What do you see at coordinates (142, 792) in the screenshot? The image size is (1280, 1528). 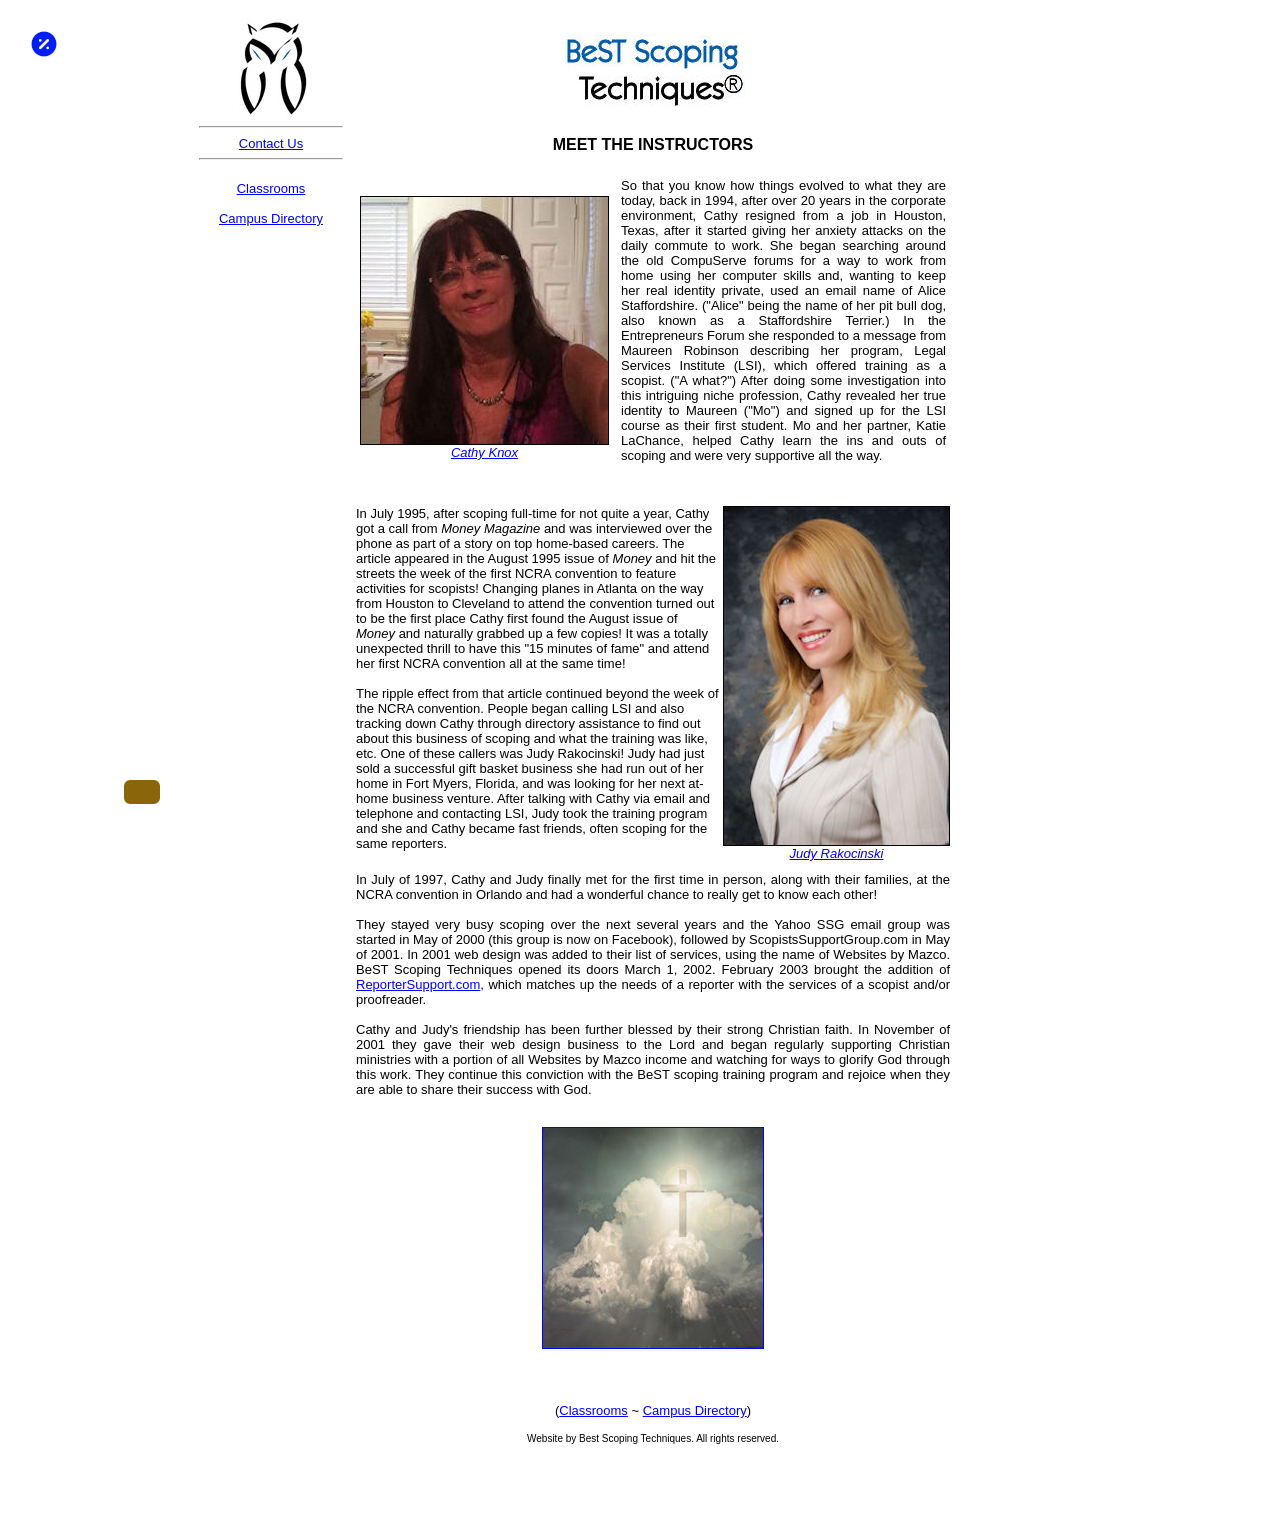 I see `set image crop to 3:2 aspect ratio` at bounding box center [142, 792].